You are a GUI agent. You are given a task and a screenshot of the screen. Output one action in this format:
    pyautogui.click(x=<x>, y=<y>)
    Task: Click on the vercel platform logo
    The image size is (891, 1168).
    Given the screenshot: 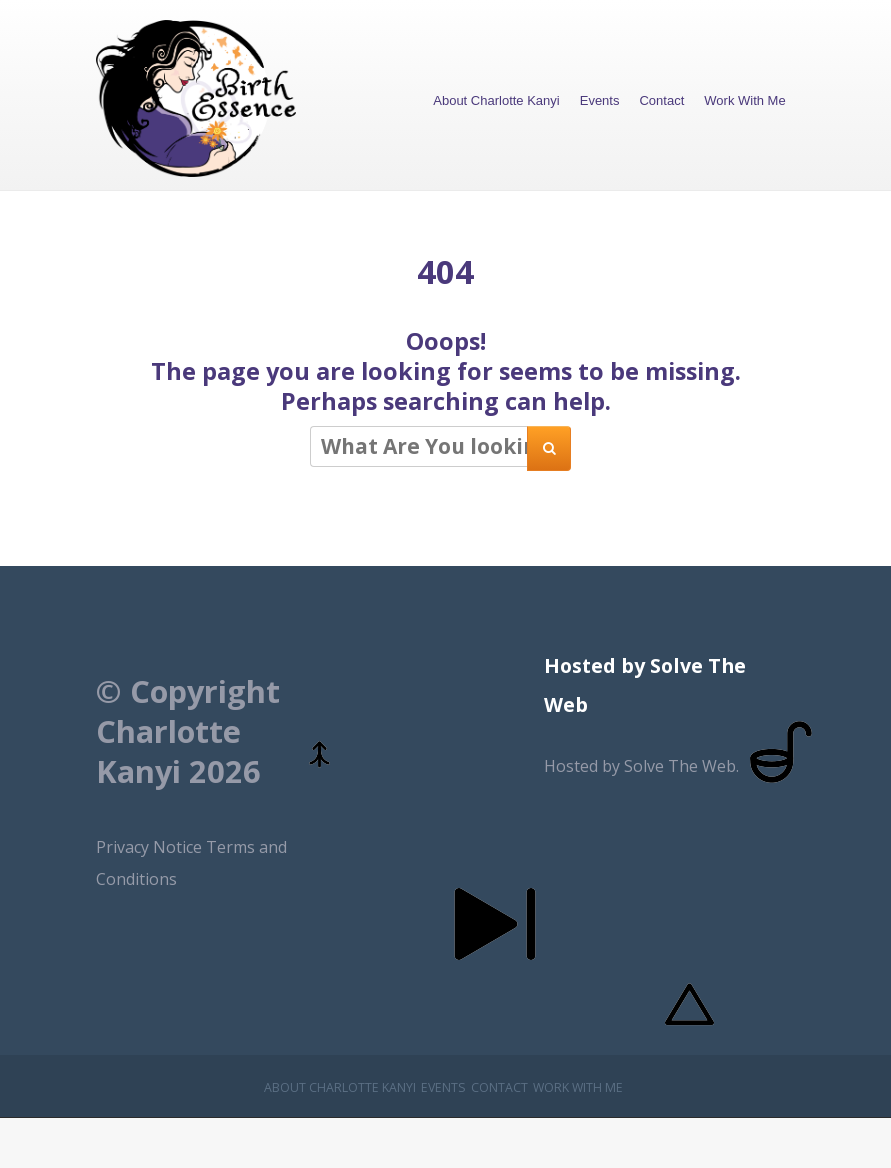 What is the action you would take?
    pyautogui.click(x=689, y=1005)
    